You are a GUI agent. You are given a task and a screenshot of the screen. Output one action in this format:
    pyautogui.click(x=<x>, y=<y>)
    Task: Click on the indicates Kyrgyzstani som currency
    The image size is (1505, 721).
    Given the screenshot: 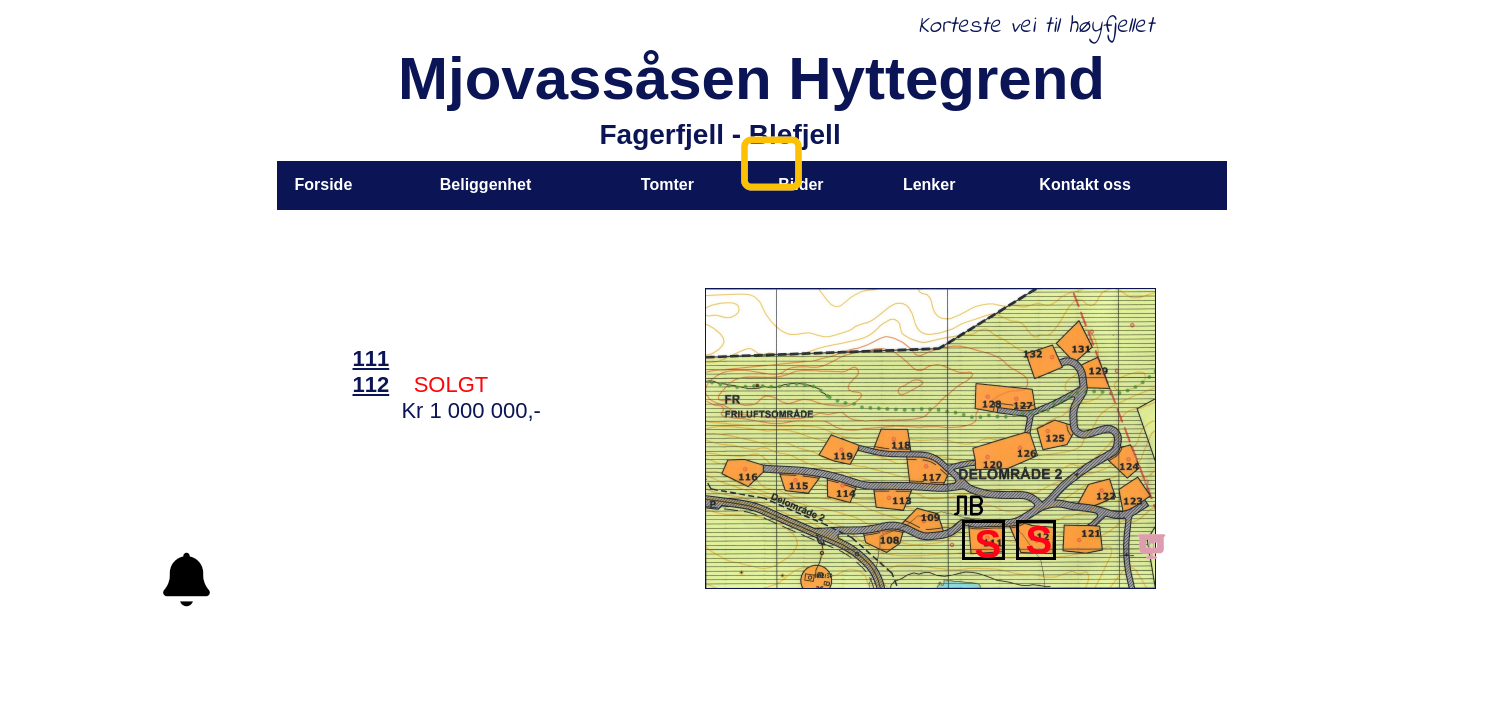 What is the action you would take?
    pyautogui.click(x=968, y=505)
    